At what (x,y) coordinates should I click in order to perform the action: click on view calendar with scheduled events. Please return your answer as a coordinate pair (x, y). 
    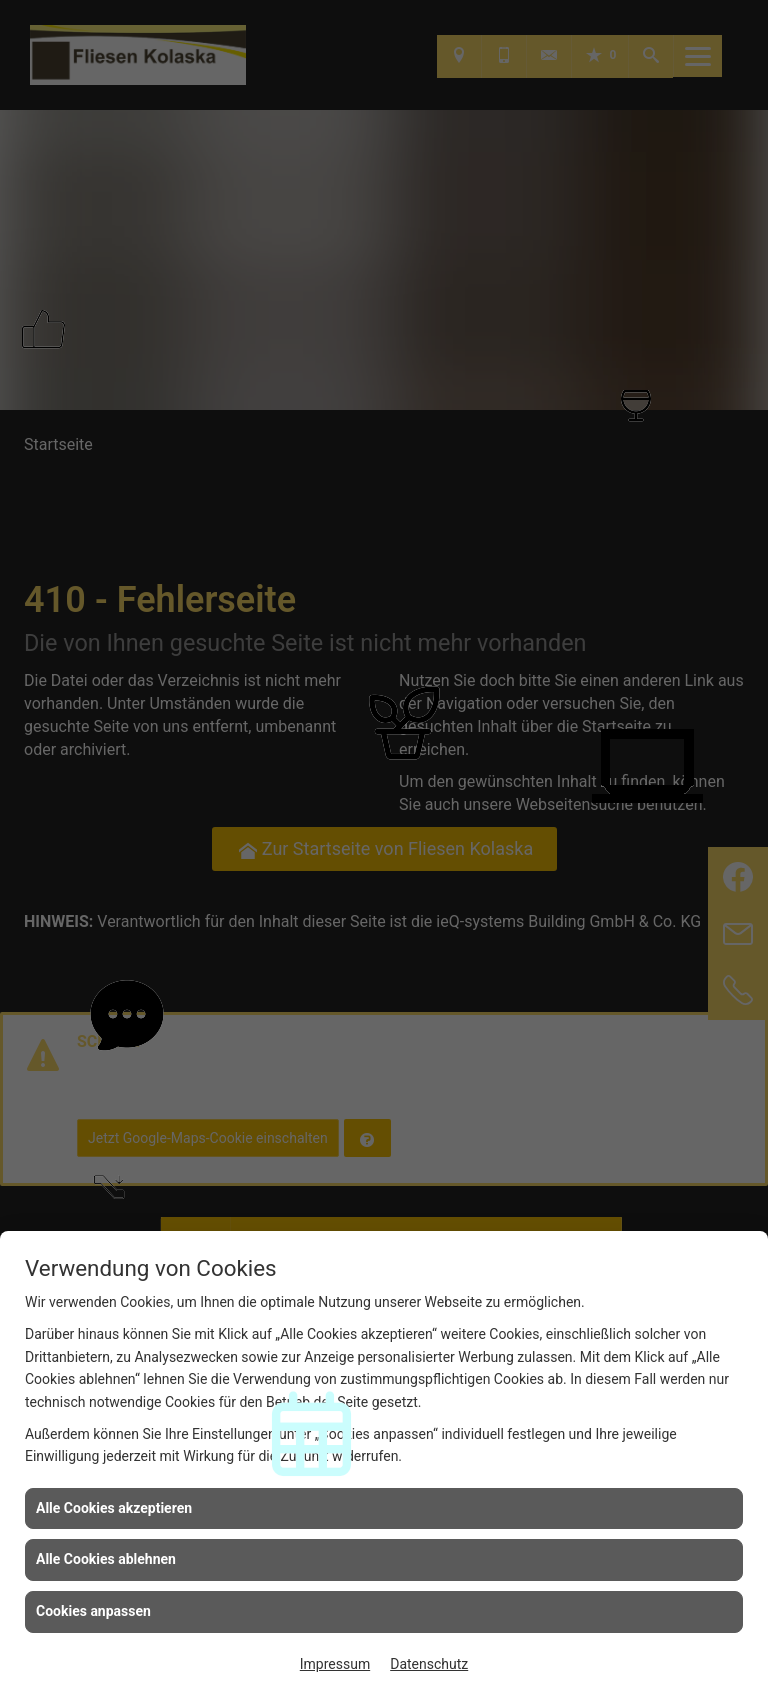
    Looking at the image, I should click on (311, 1436).